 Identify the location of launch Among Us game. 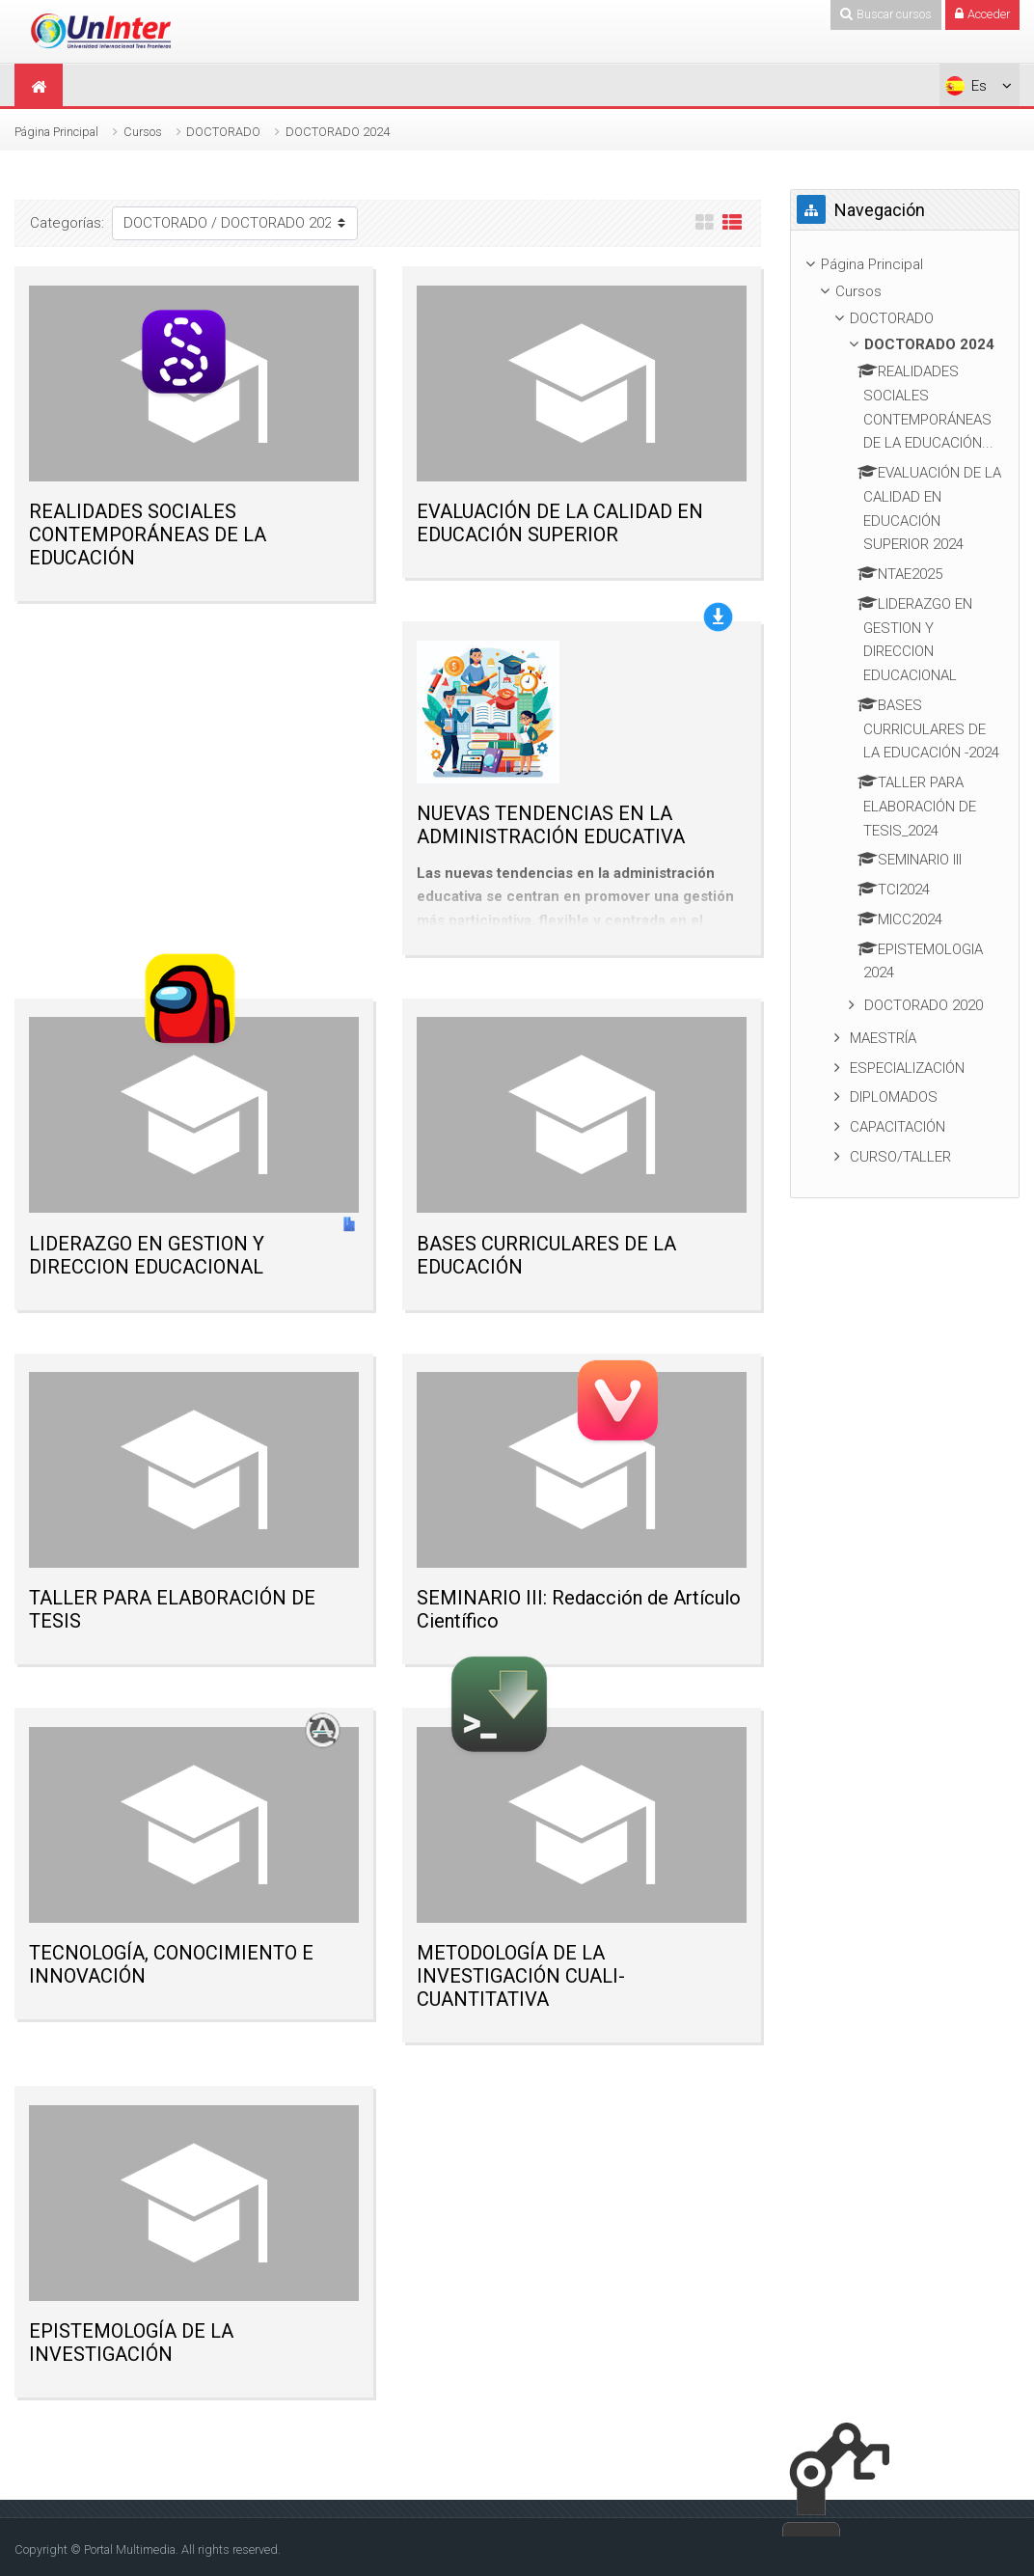
(190, 999).